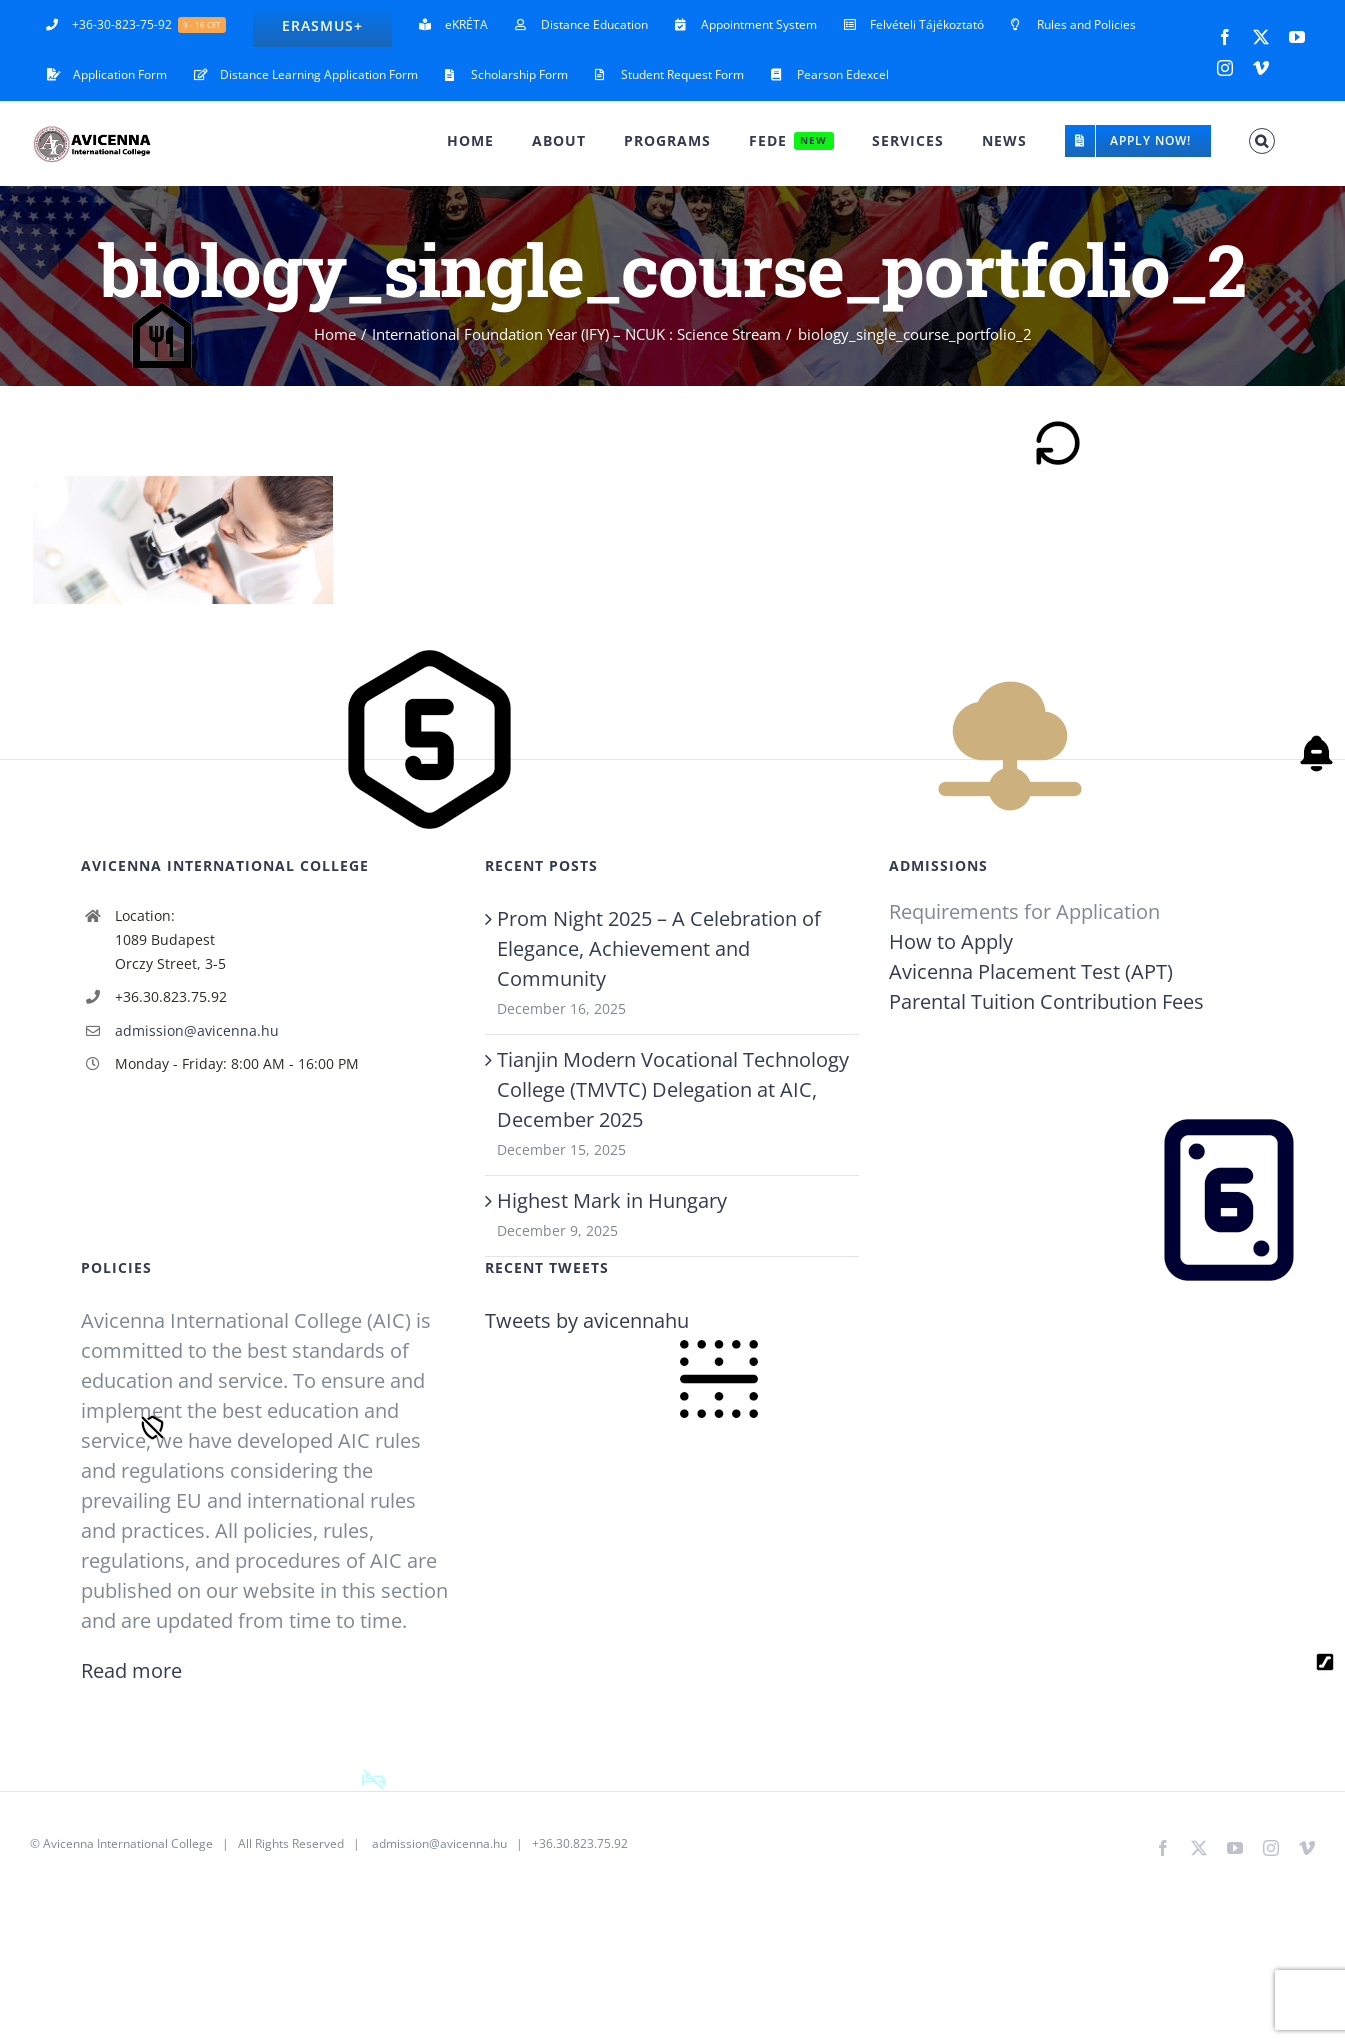  Describe the element at coordinates (373, 1779) in the screenshot. I see `no sleeping accommodations available` at that location.